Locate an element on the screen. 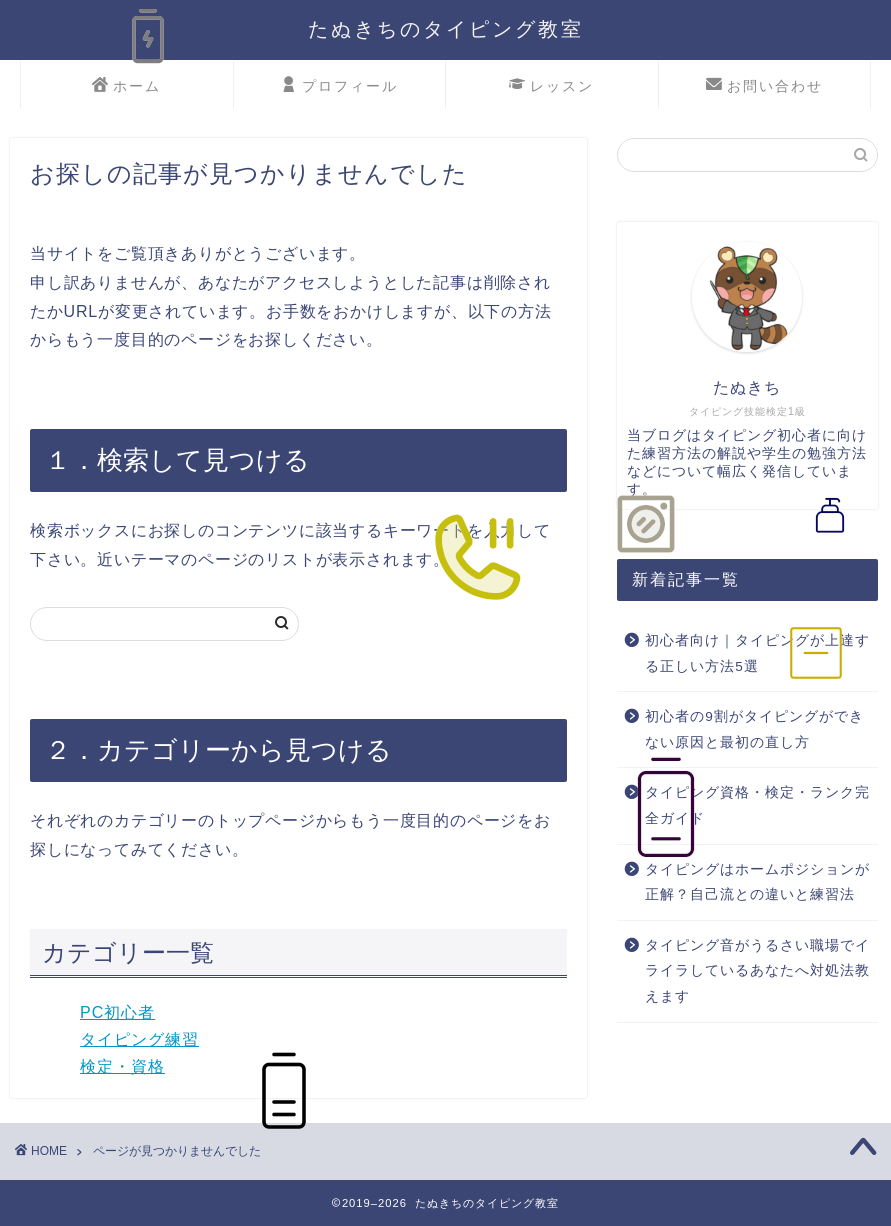 The width and height of the screenshot is (891, 1226). access laundry or appliance settings is located at coordinates (646, 524).